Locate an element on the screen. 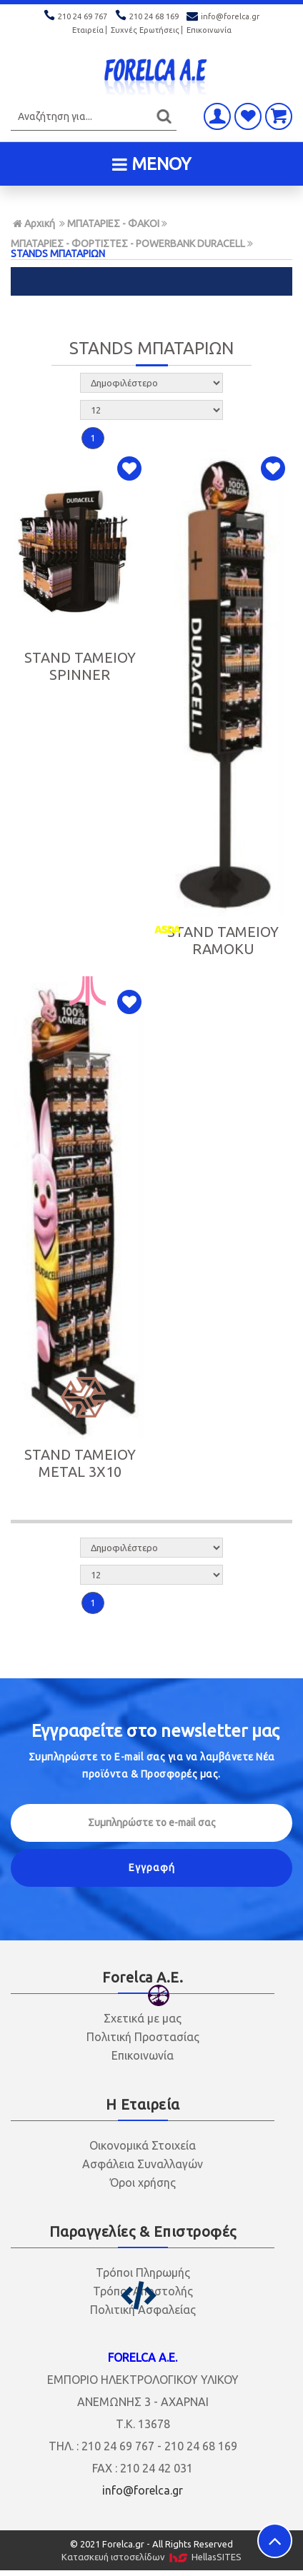 Image resolution: width=303 pixels, height=2576 pixels. open Roam Research app is located at coordinates (159, 1995).